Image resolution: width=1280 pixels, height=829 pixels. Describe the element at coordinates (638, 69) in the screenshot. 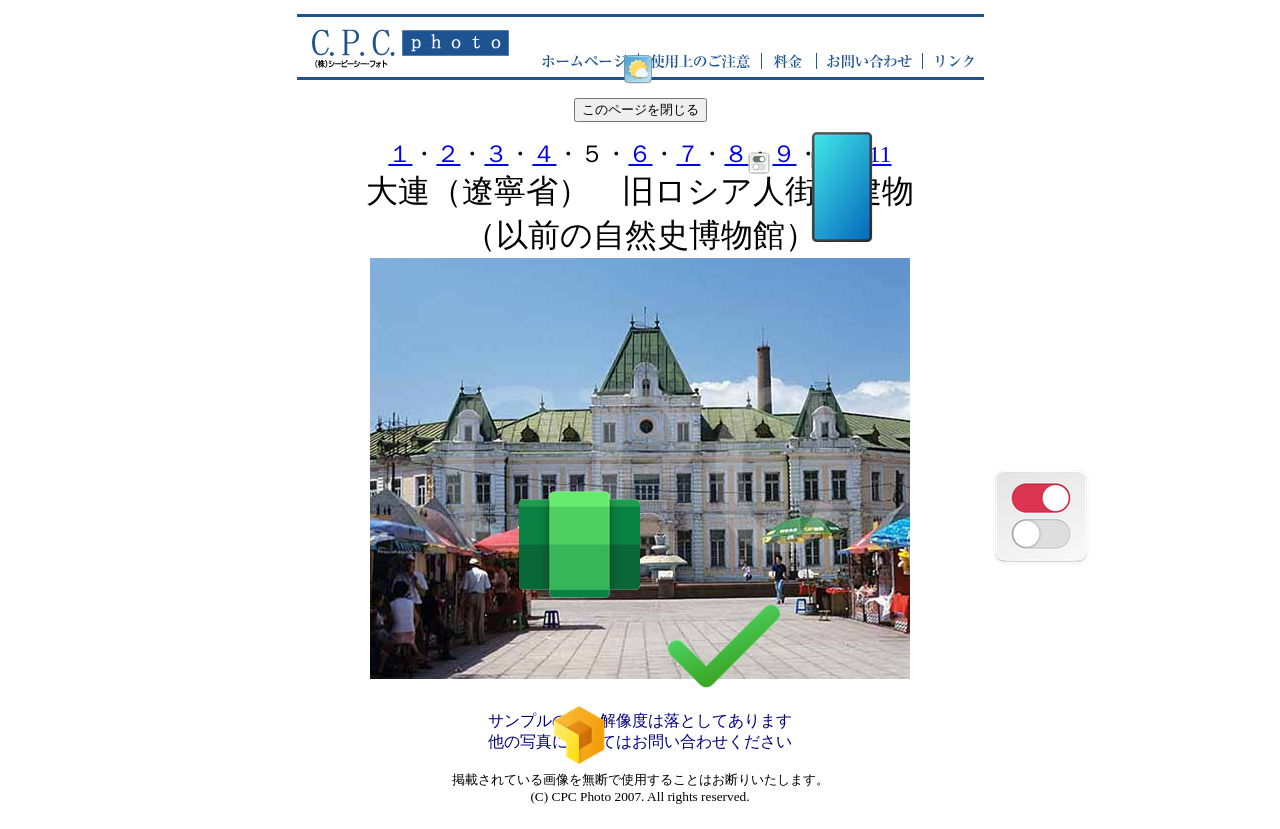

I see `open the weather application` at that location.